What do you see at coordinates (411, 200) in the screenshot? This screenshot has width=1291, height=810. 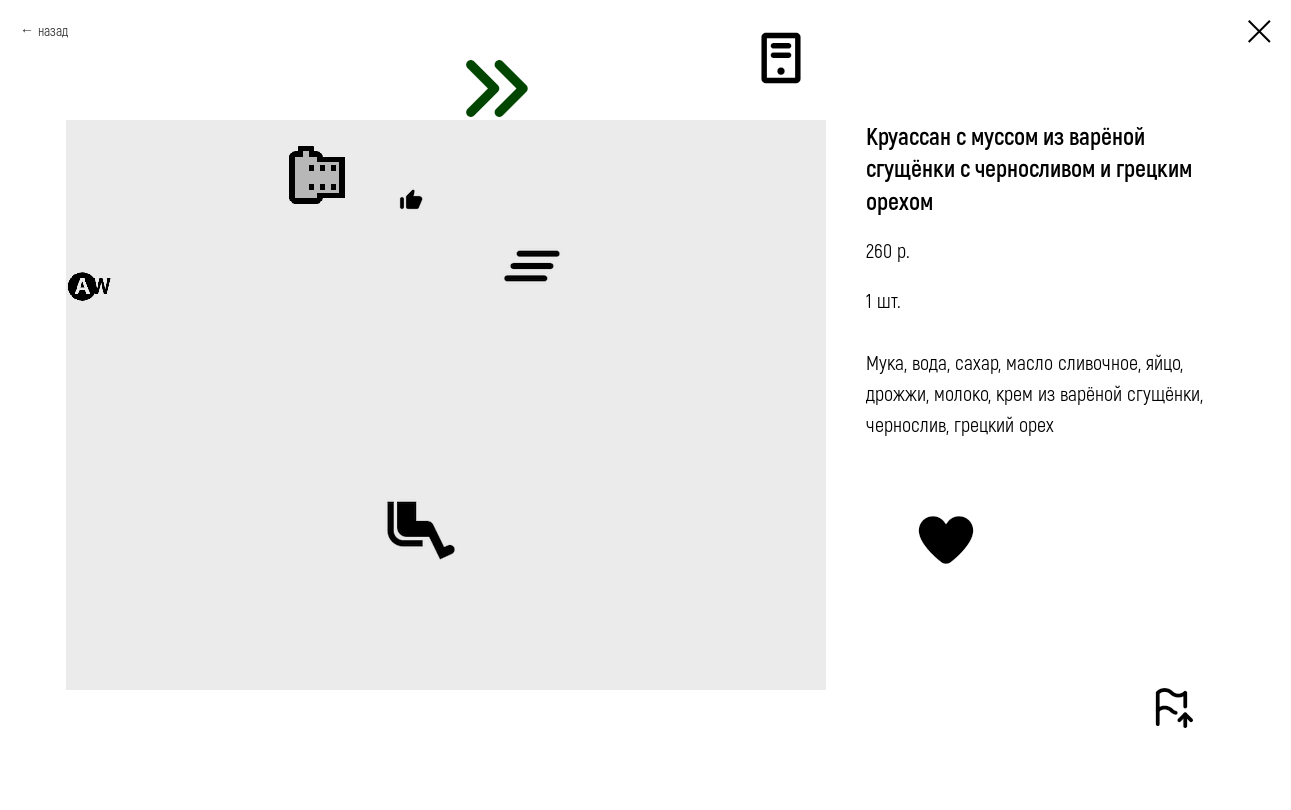 I see `like or upvote content` at bounding box center [411, 200].